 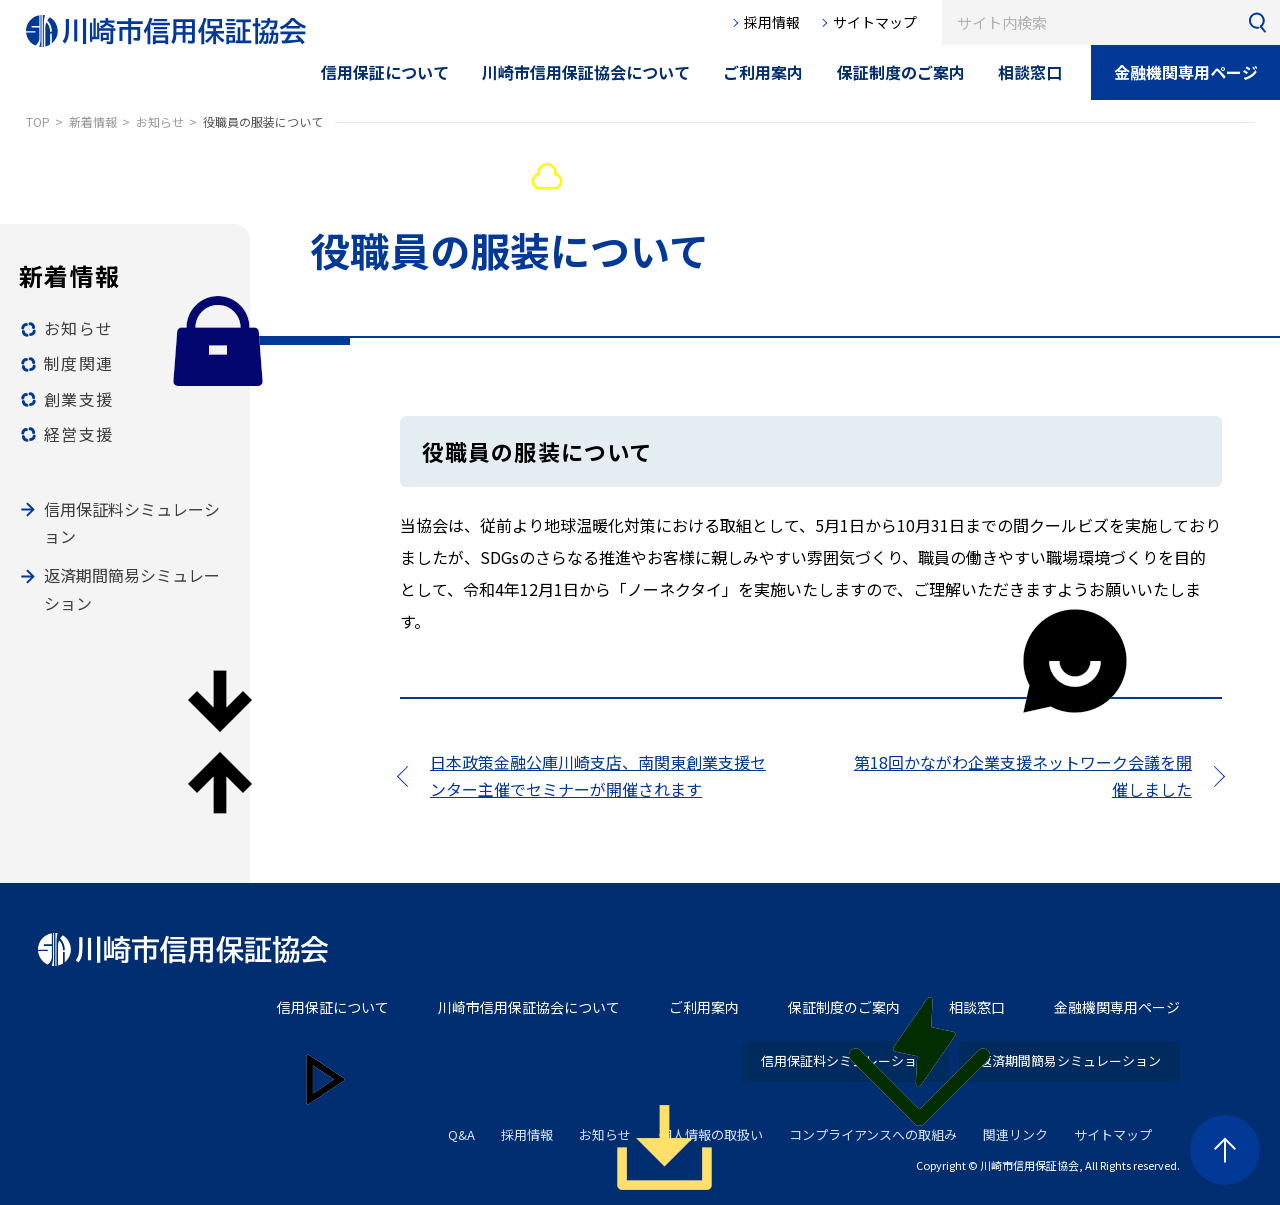 What do you see at coordinates (218, 341) in the screenshot?
I see `access your shopping bag` at bounding box center [218, 341].